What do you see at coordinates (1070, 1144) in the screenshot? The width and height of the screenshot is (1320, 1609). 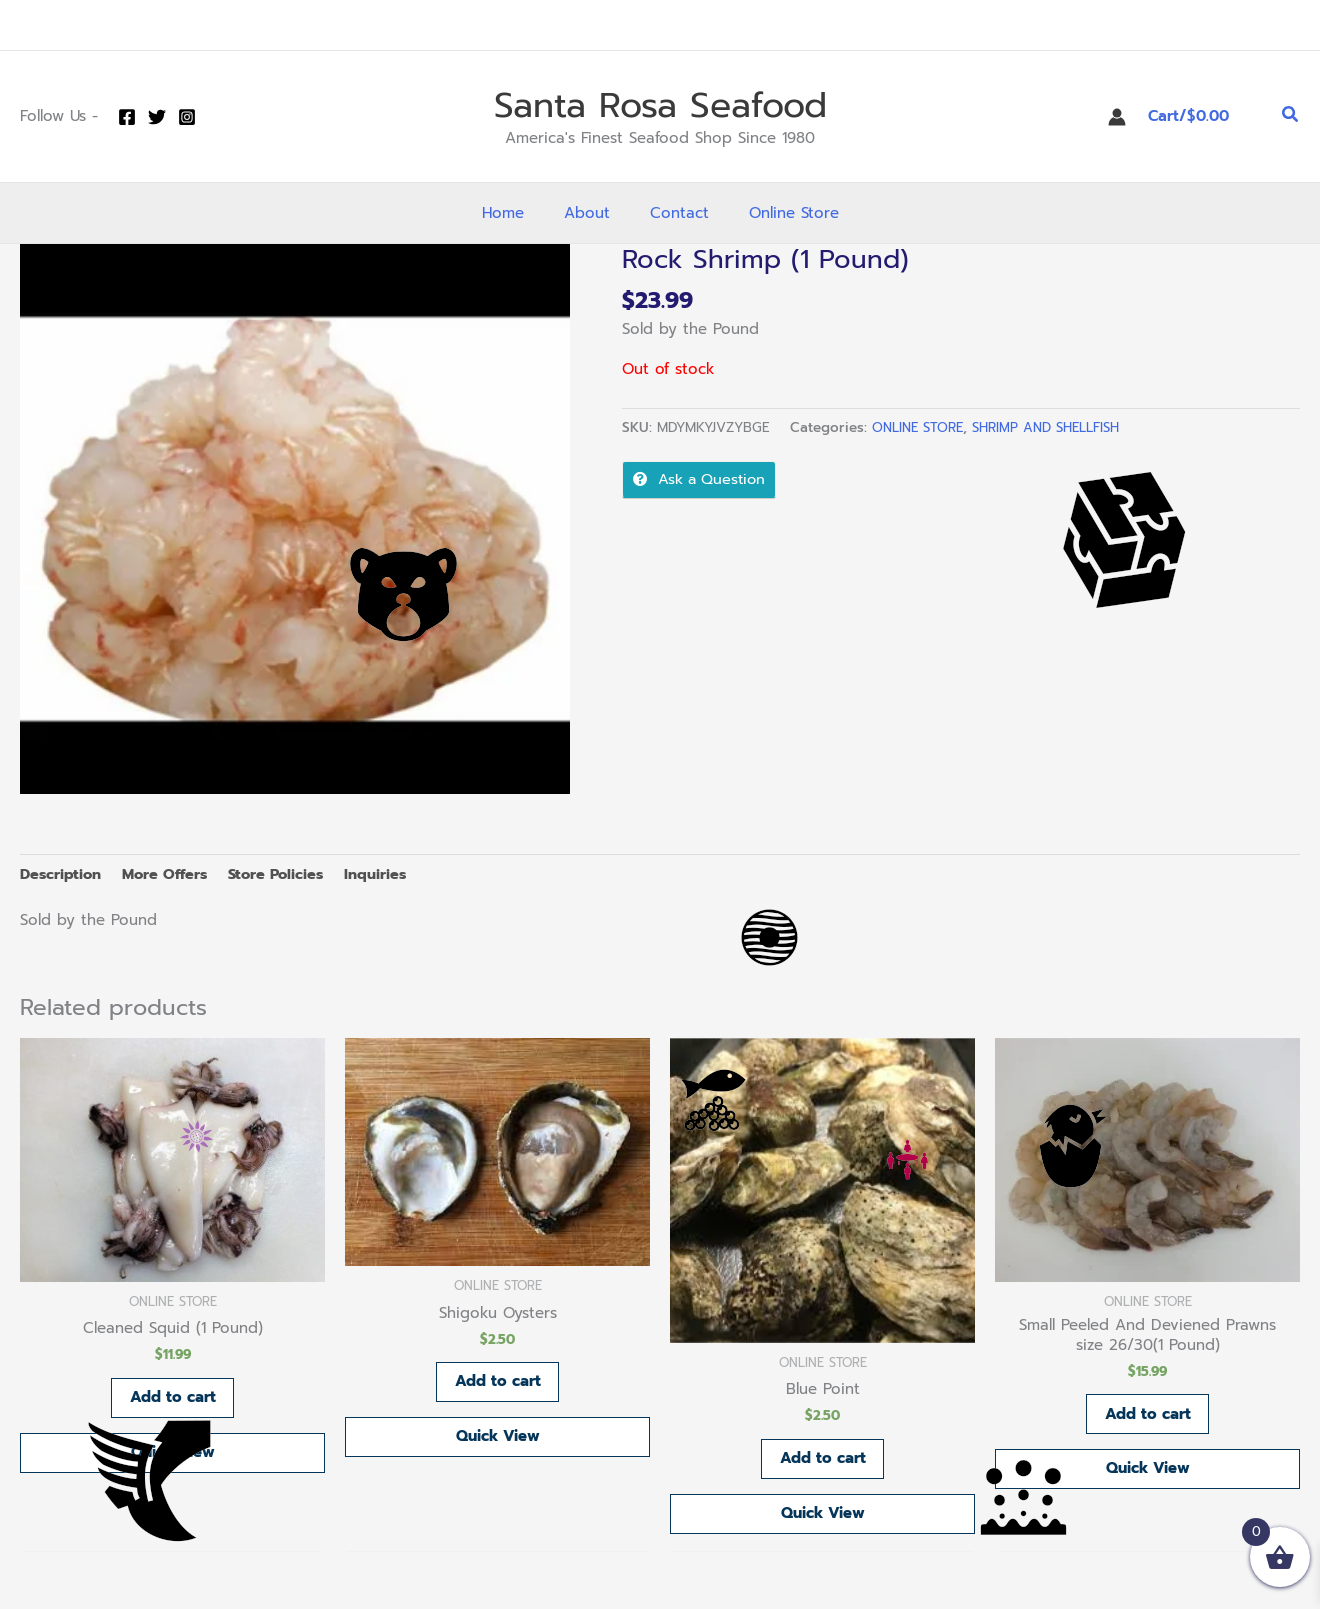 I see `indicates new user or beginner status` at bounding box center [1070, 1144].